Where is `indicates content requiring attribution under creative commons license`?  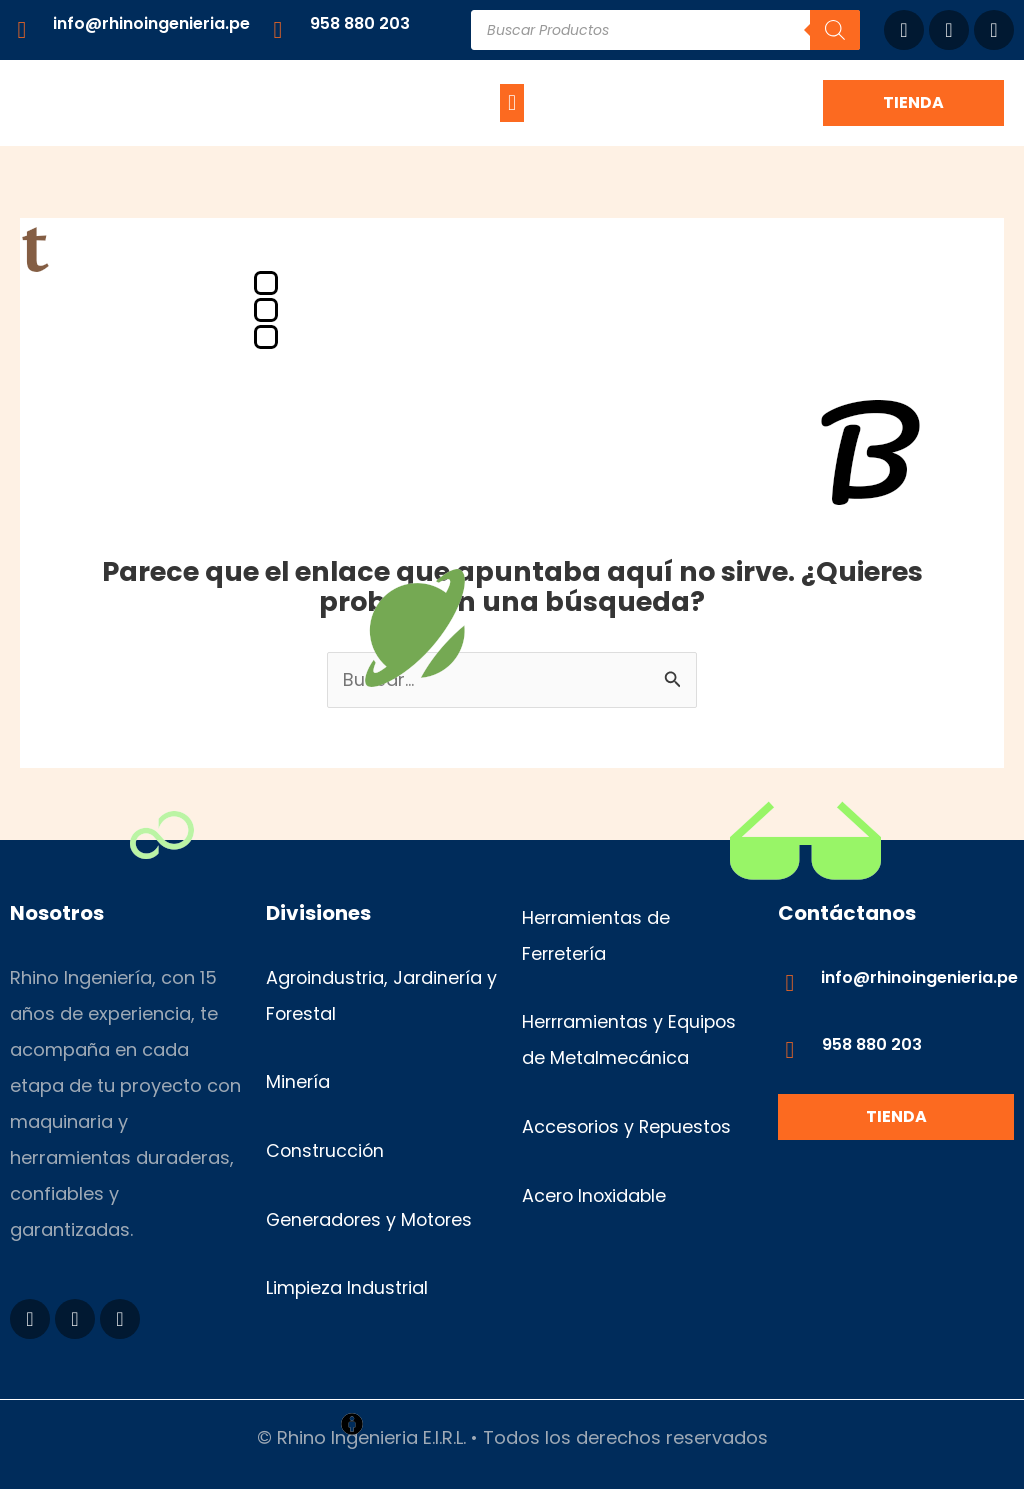
indicates content requiring attribution under creative commons license is located at coordinates (352, 1424).